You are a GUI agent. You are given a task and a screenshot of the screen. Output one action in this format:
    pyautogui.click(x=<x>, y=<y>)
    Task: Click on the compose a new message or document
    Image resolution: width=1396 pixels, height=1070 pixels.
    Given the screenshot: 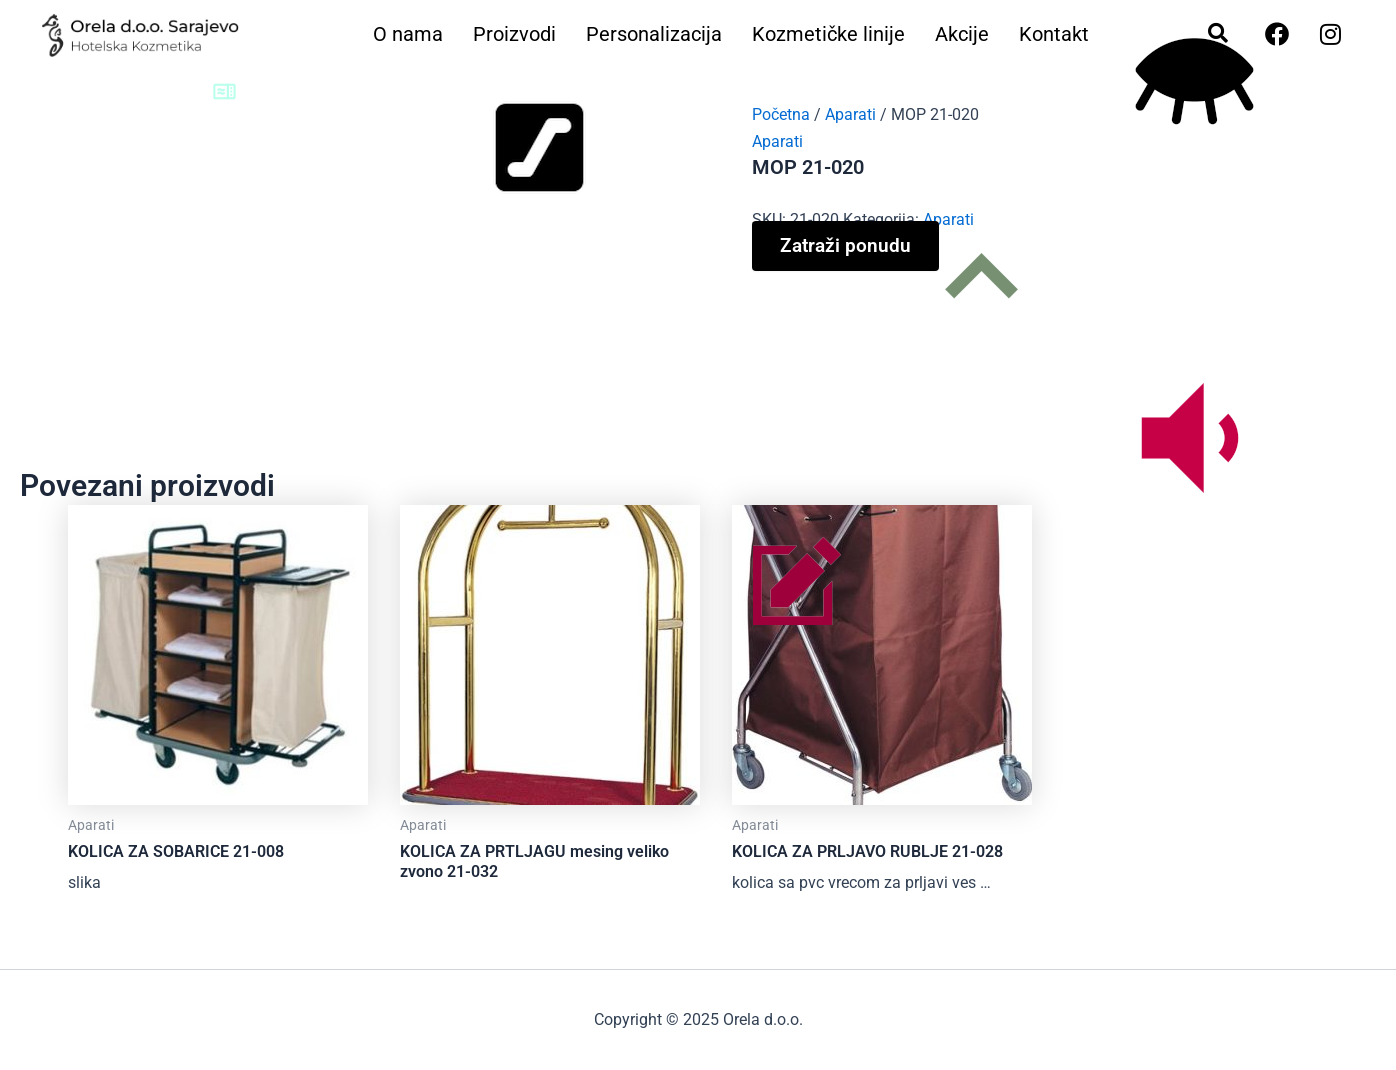 What is the action you would take?
    pyautogui.click(x=797, y=581)
    